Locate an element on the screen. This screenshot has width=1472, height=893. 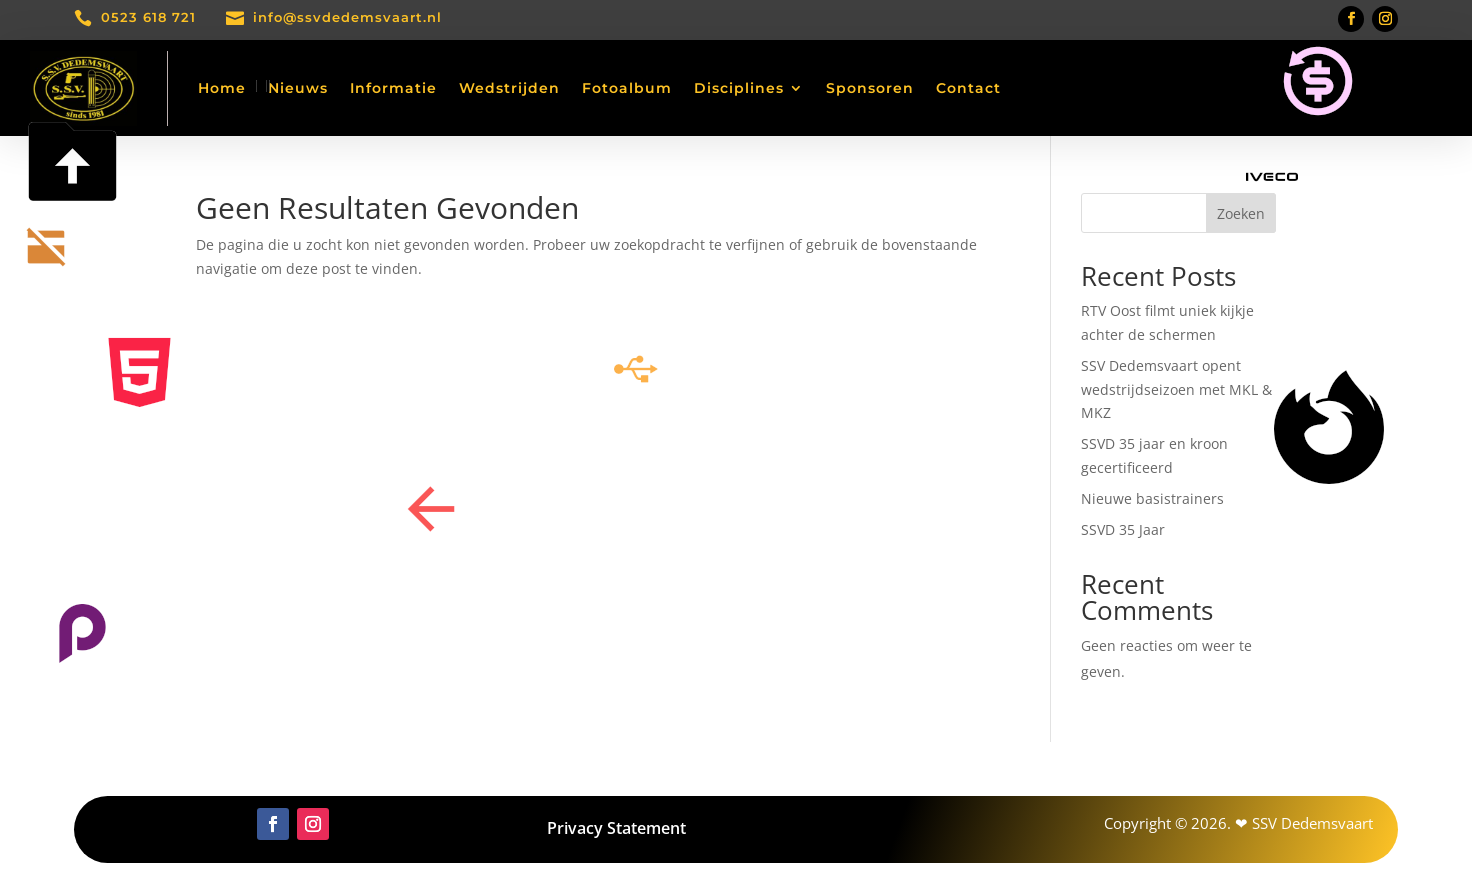
open piapro website or app is located at coordinates (82, 633).